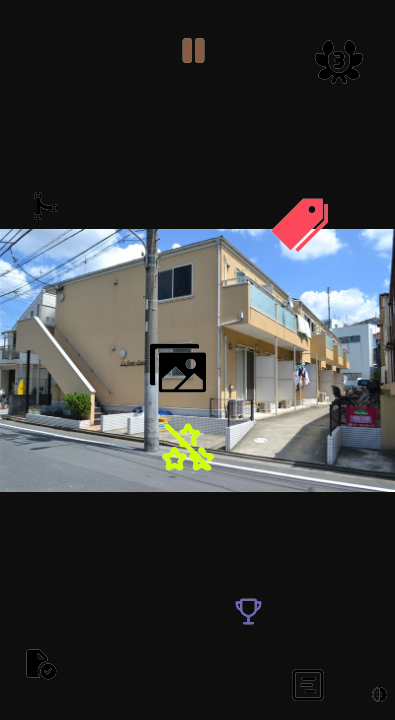 The width and height of the screenshot is (395, 720). Describe the element at coordinates (178, 368) in the screenshot. I see `view photo gallery` at that location.